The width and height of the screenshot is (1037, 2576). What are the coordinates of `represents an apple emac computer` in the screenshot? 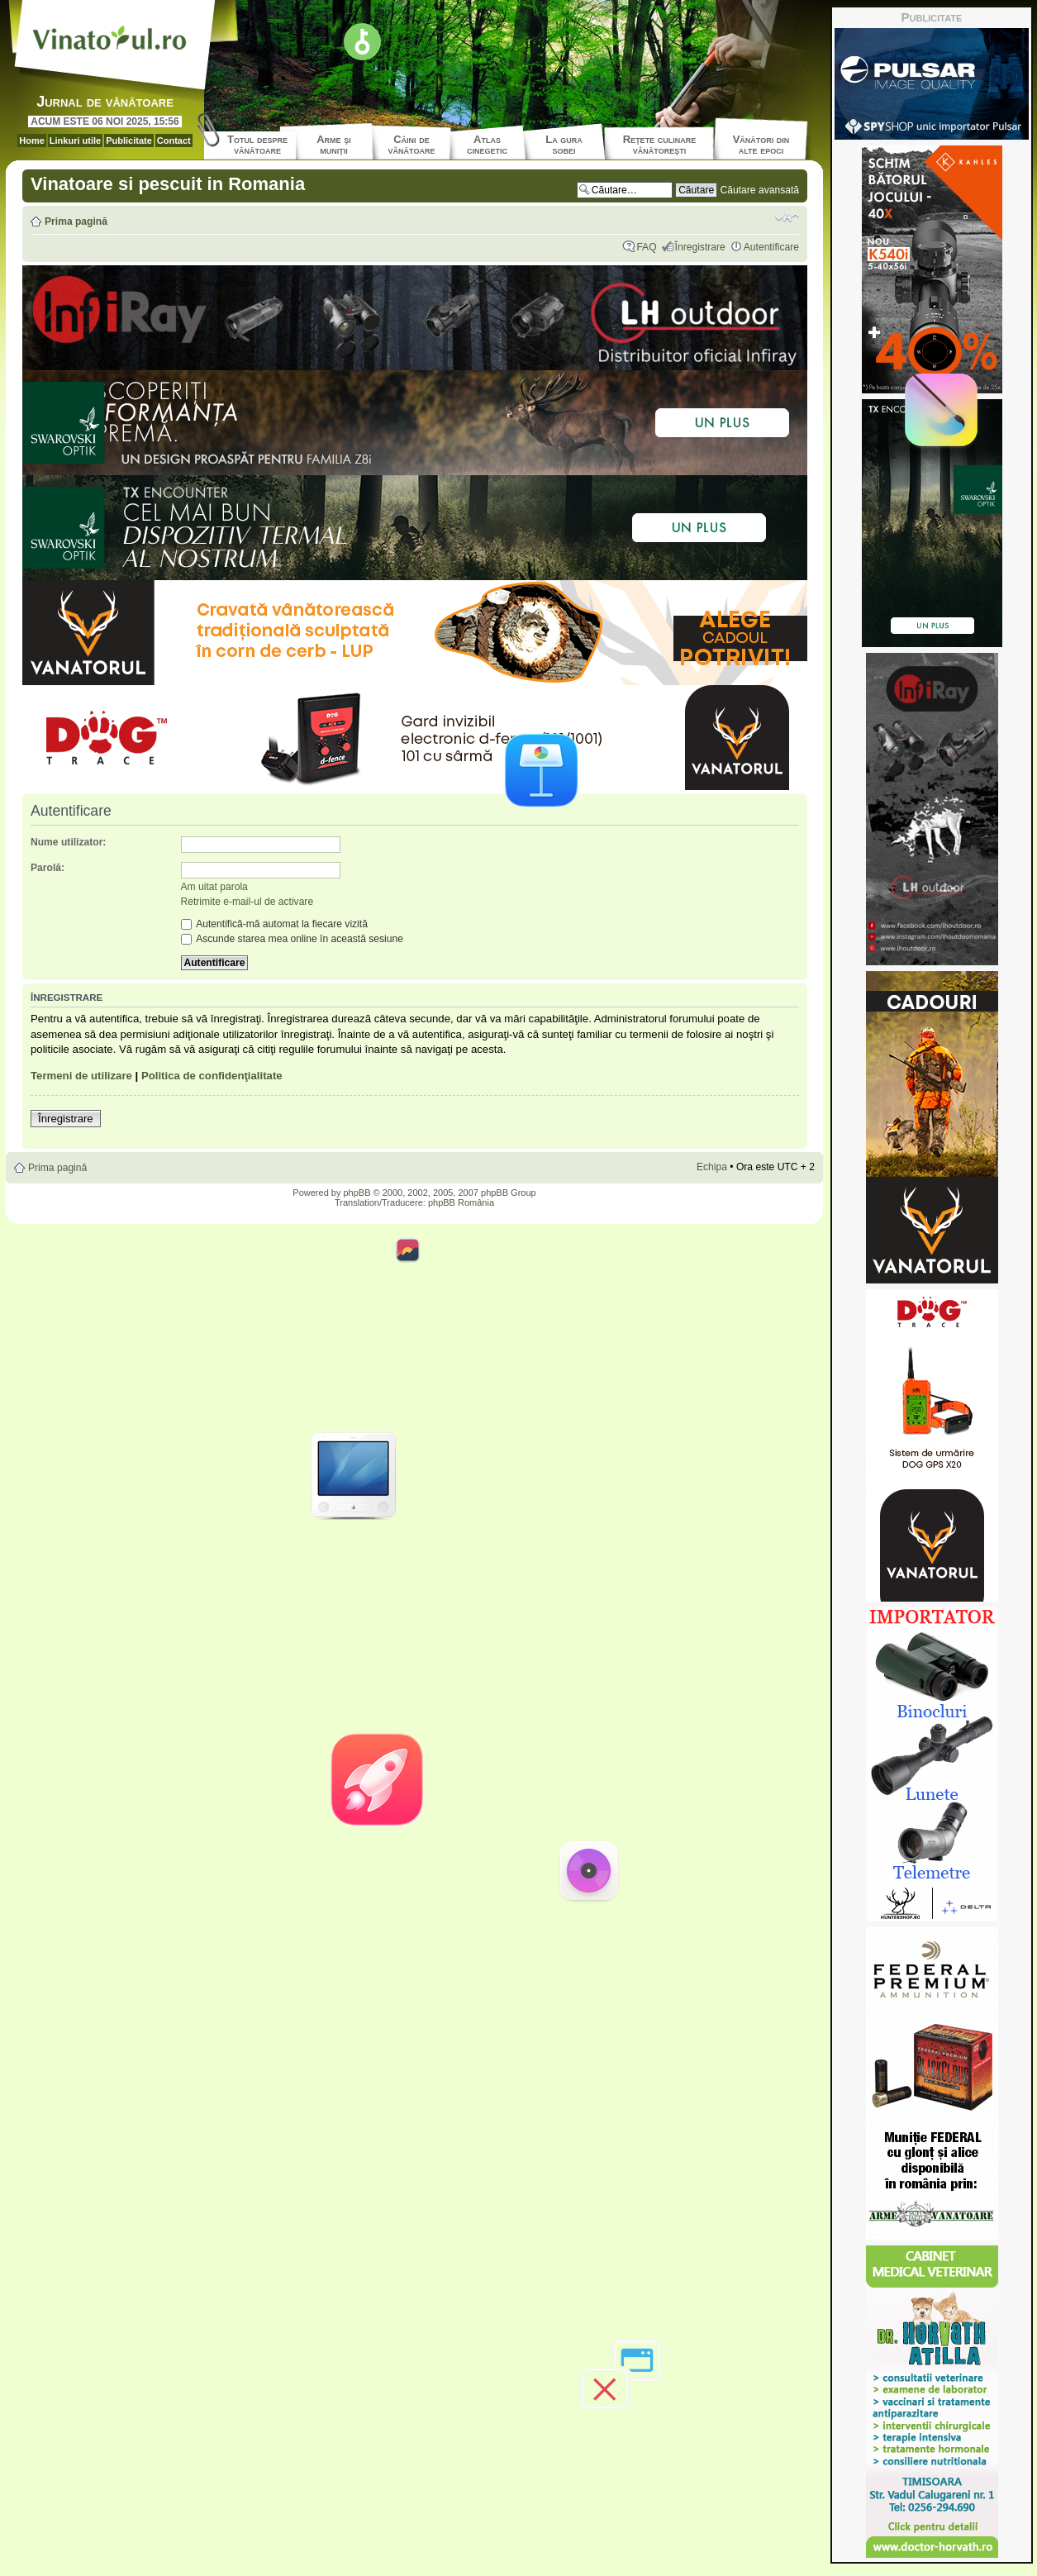 It's located at (353, 1476).